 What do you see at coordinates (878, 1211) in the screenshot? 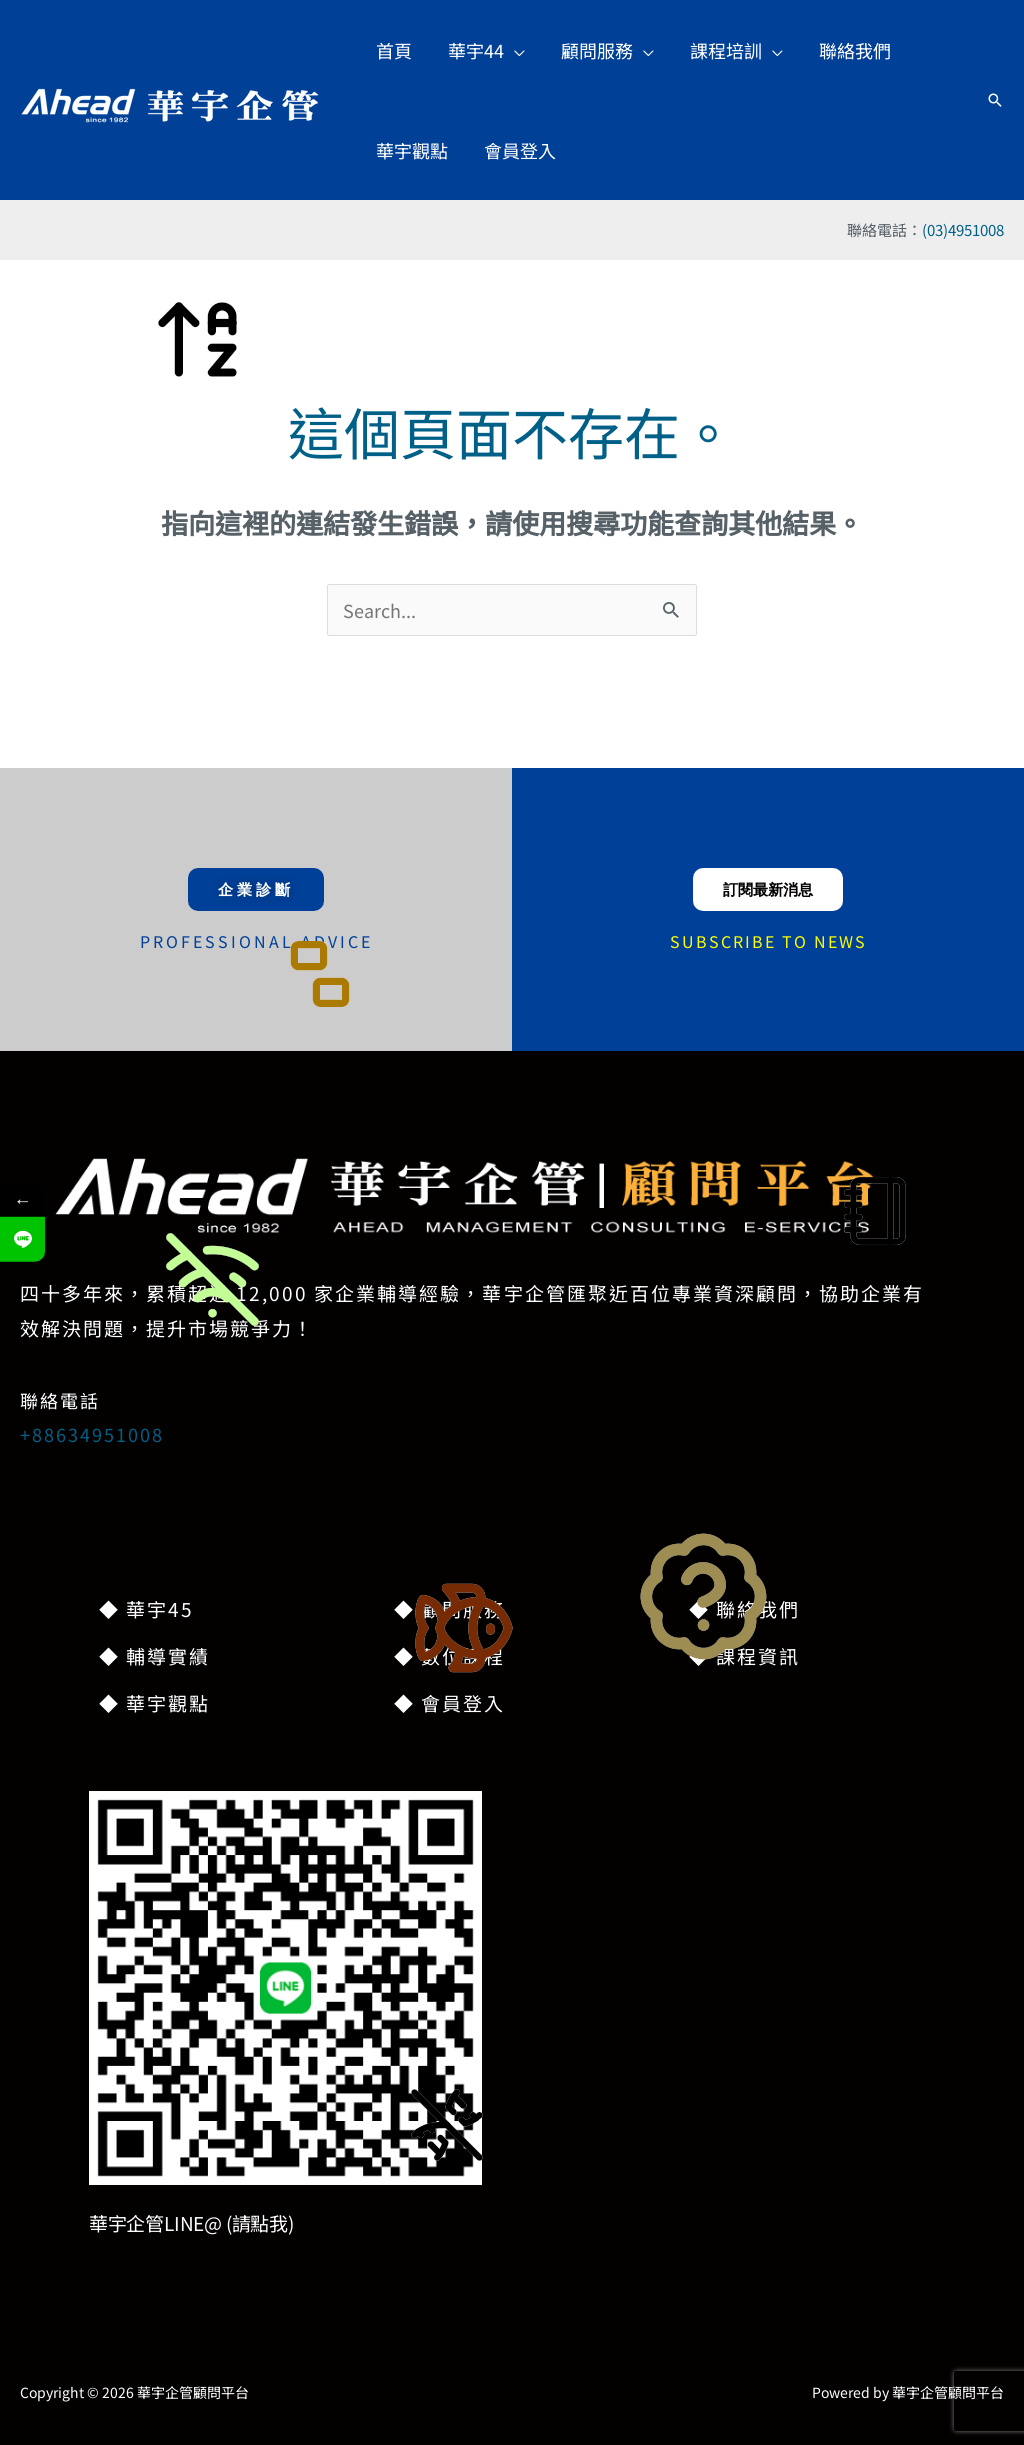
I see `open your notebook` at bounding box center [878, 1211].